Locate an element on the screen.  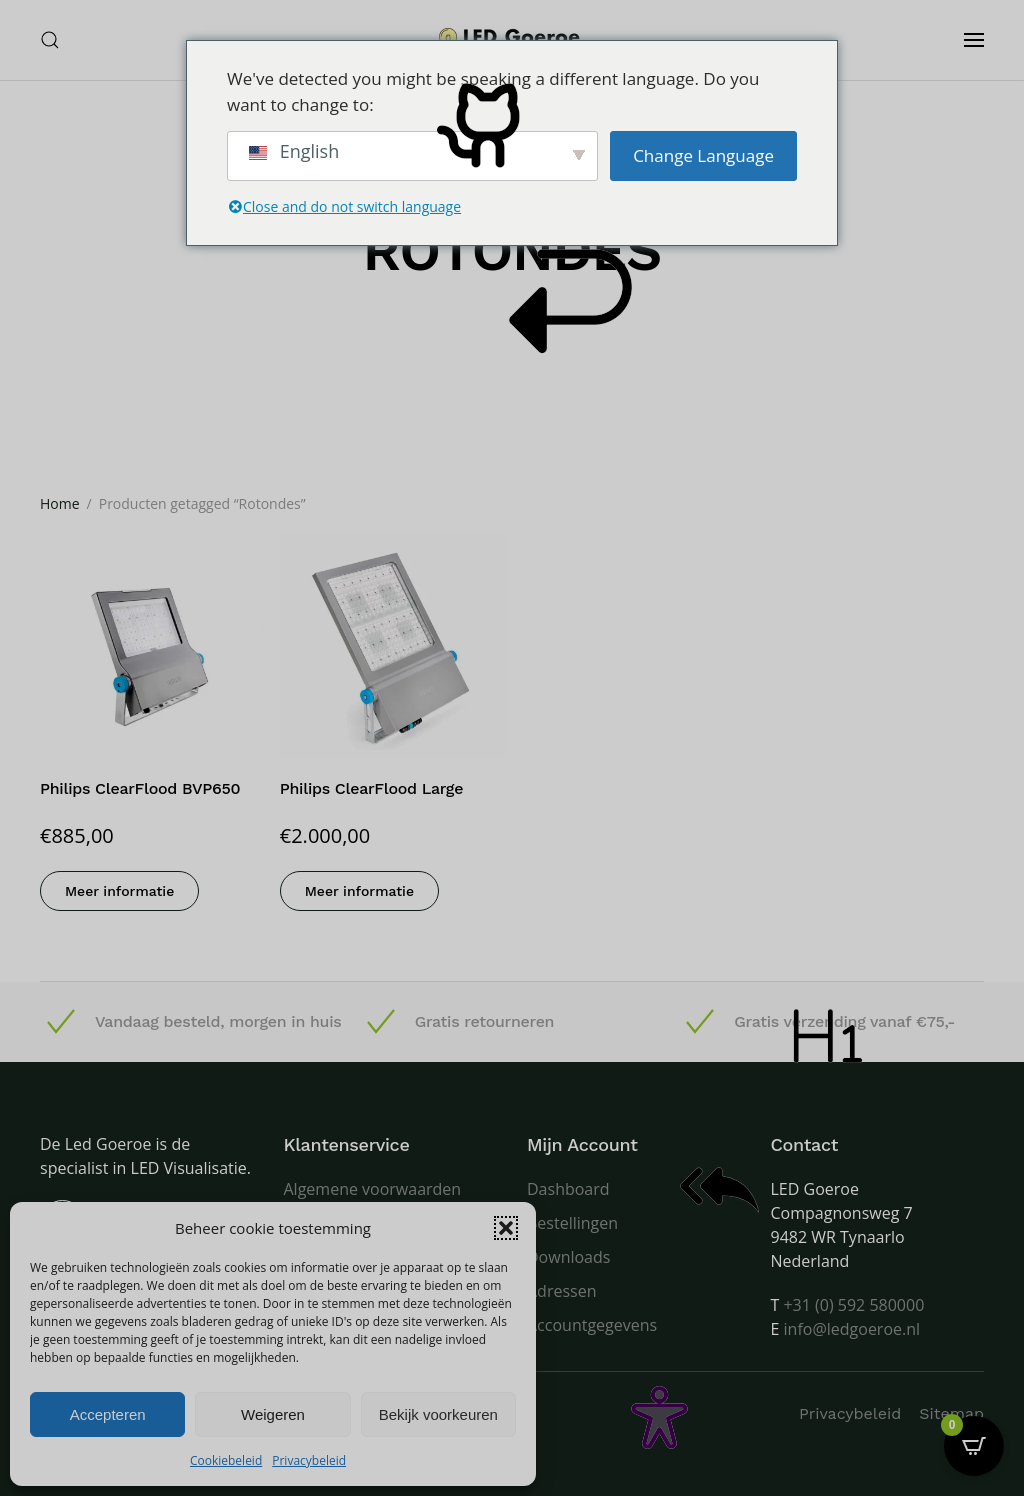
format text as heading level 1 is located at coordinates (828, 1036).